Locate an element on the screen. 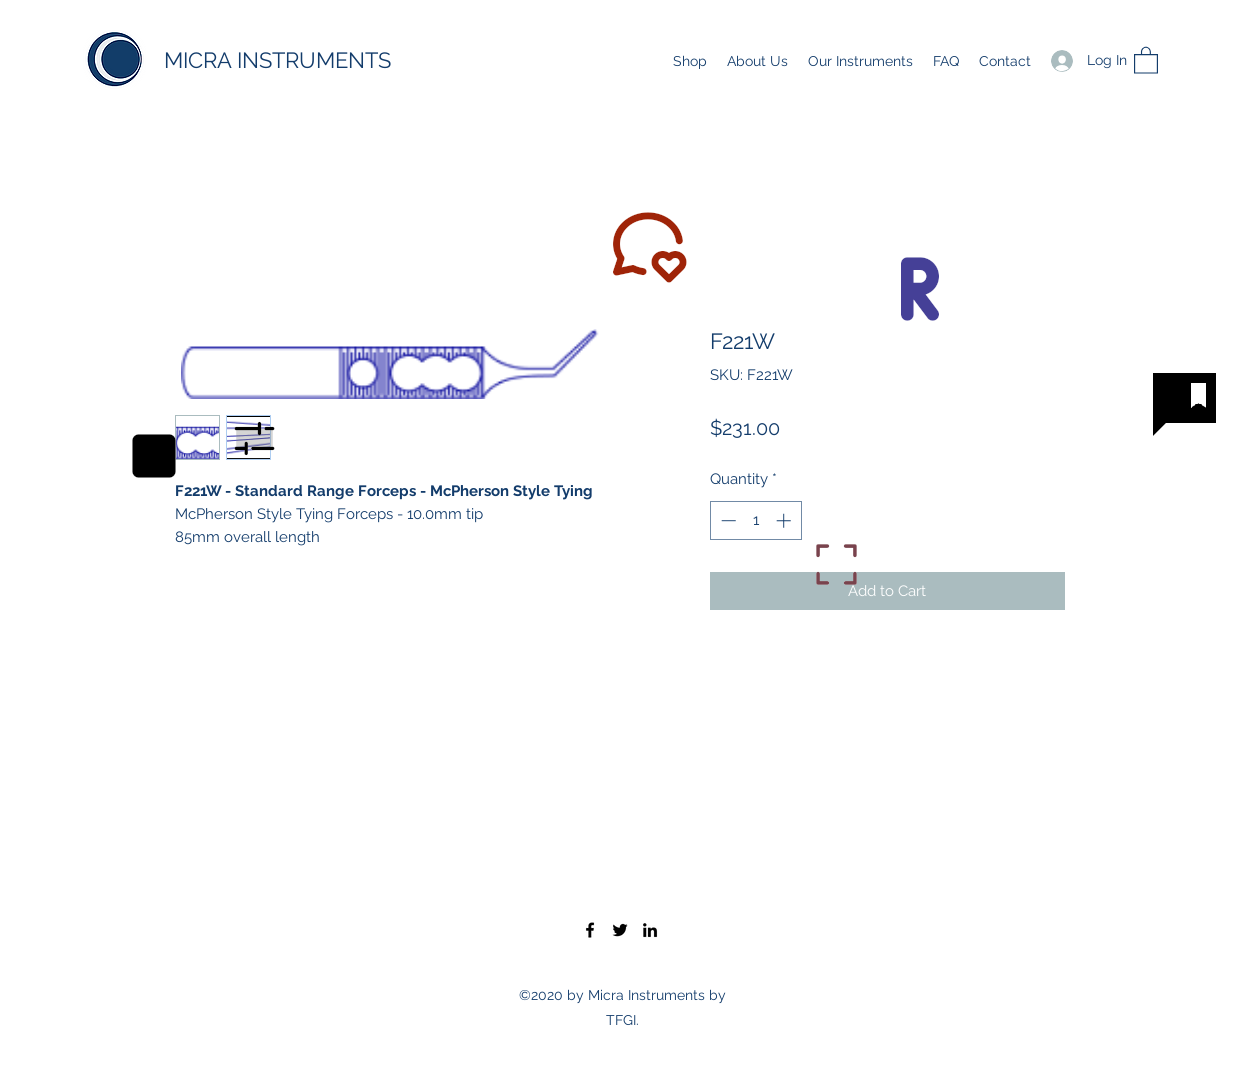 The height and width of the screenshot is (1065, 1239). view liked or favorited messages is located at coordinates (648, 244).